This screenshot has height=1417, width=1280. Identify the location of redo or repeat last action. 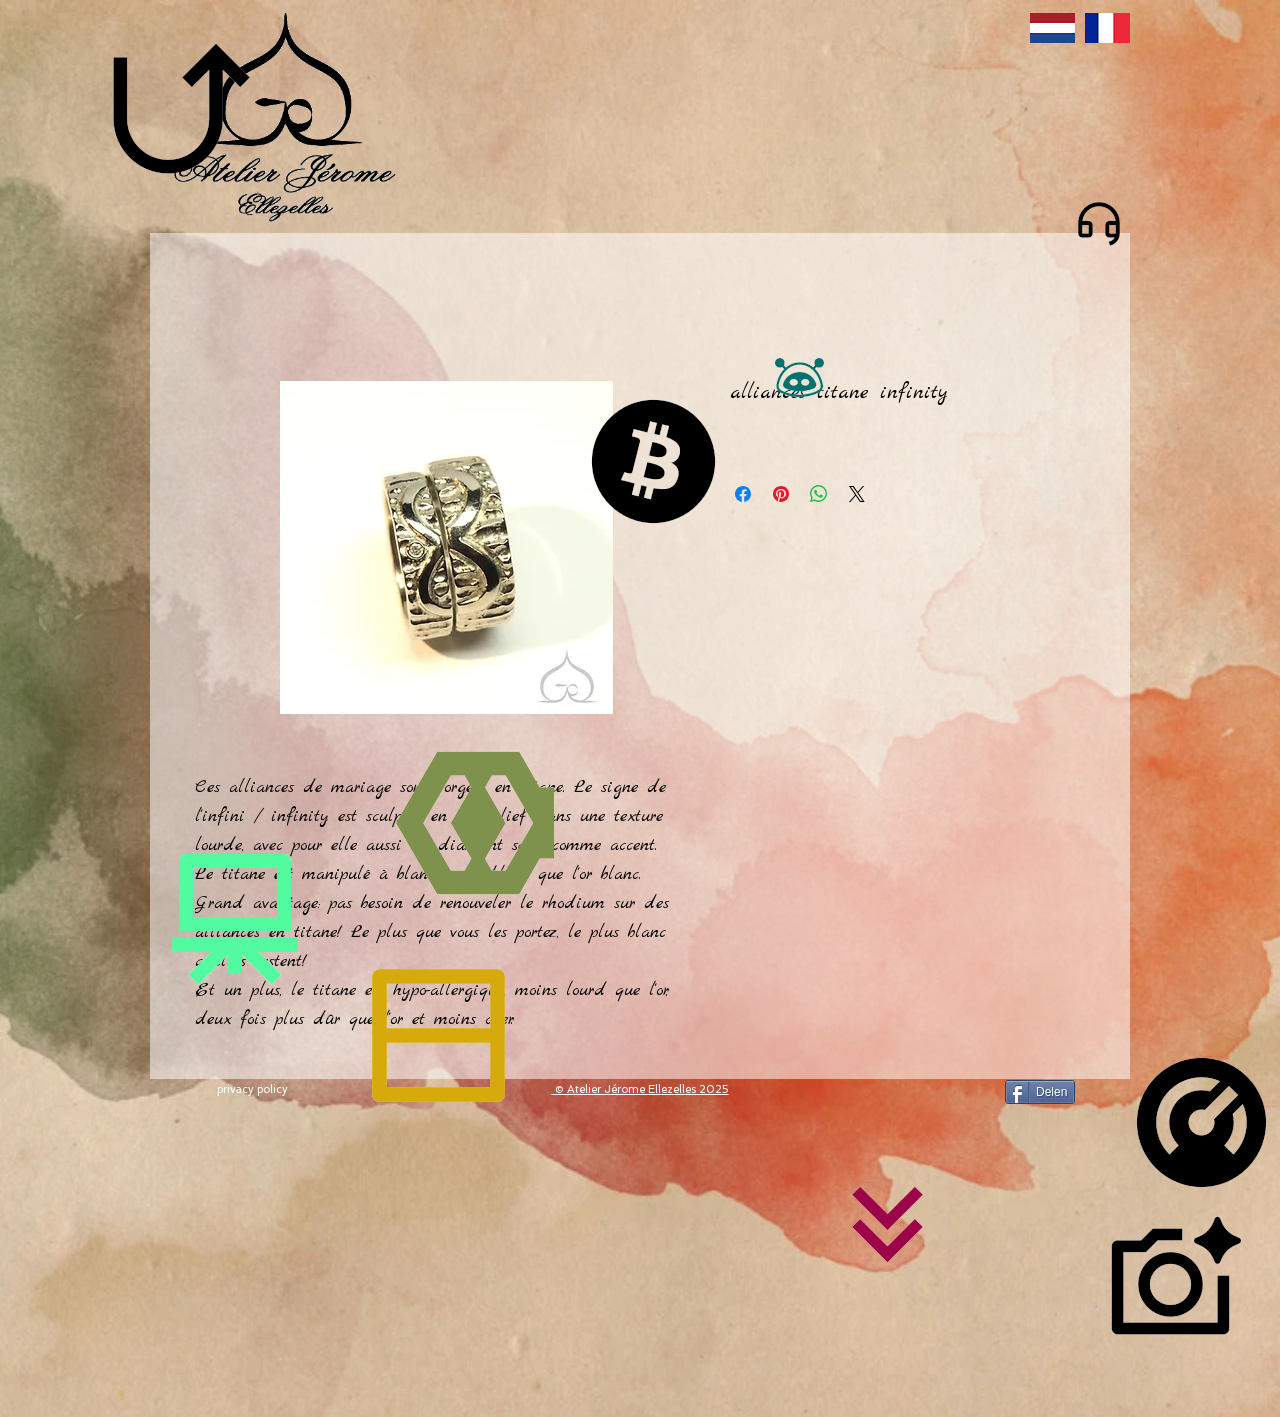
(175, 112).